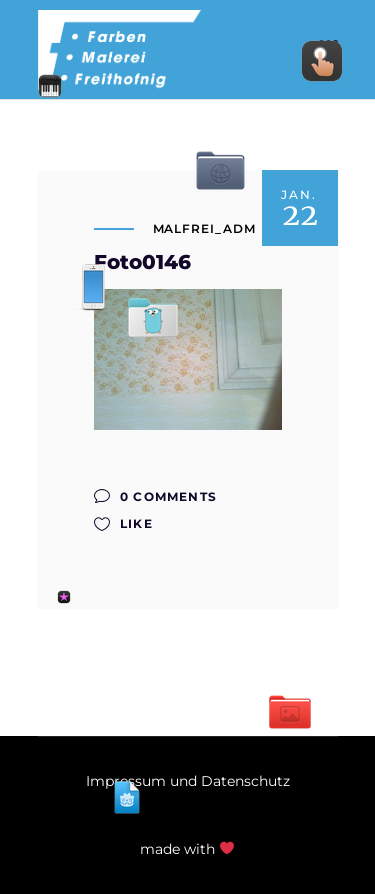  Describe the element at coordinates (127, 798) in the screenshot. I see `a GDScript file associated with the Godot game engine` at that location.